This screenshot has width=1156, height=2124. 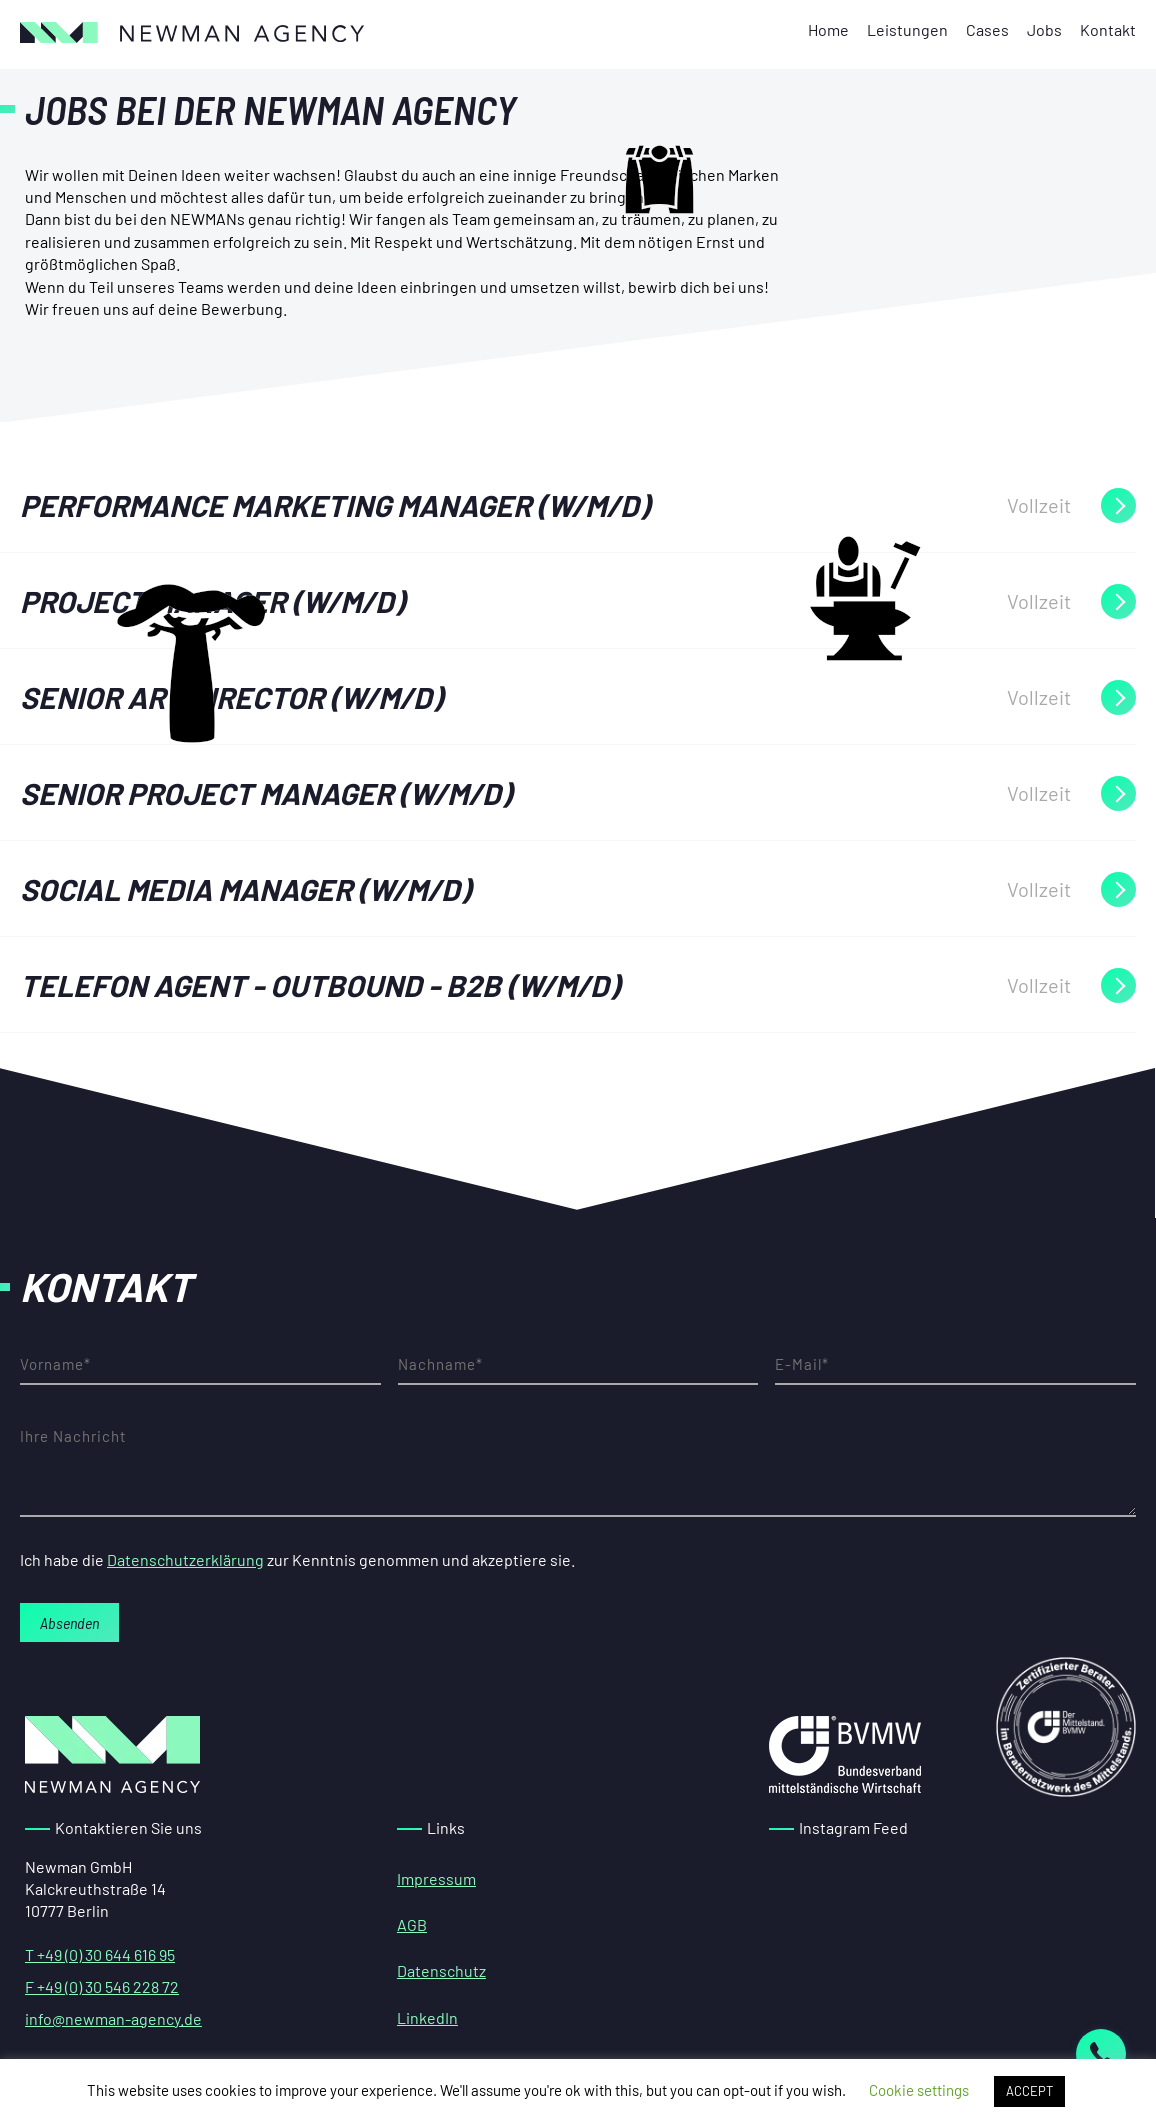 What do you see at coordinates (860, 597) in the screenshot?
I see `access the blacksmith shop or crafting station` at bounding box center [860, 597].